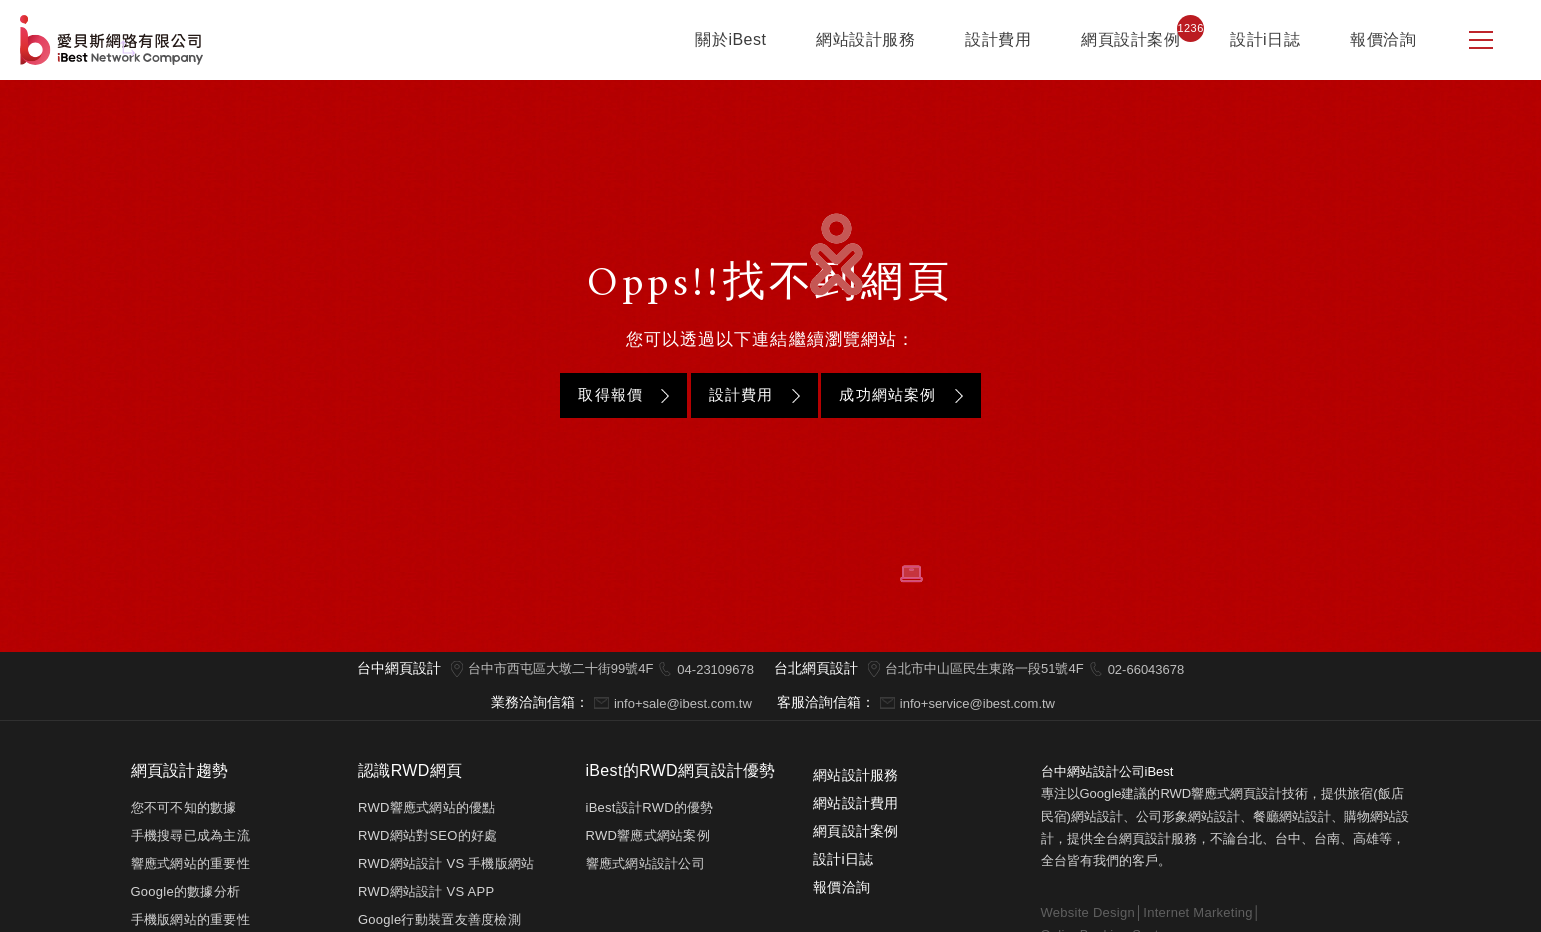 Image resolution: width=1541 pixels, height=932 pixels. Describe the element at coordinates (836, 254) in the screenshot. I see `open sugarizer learning platform` at that location.